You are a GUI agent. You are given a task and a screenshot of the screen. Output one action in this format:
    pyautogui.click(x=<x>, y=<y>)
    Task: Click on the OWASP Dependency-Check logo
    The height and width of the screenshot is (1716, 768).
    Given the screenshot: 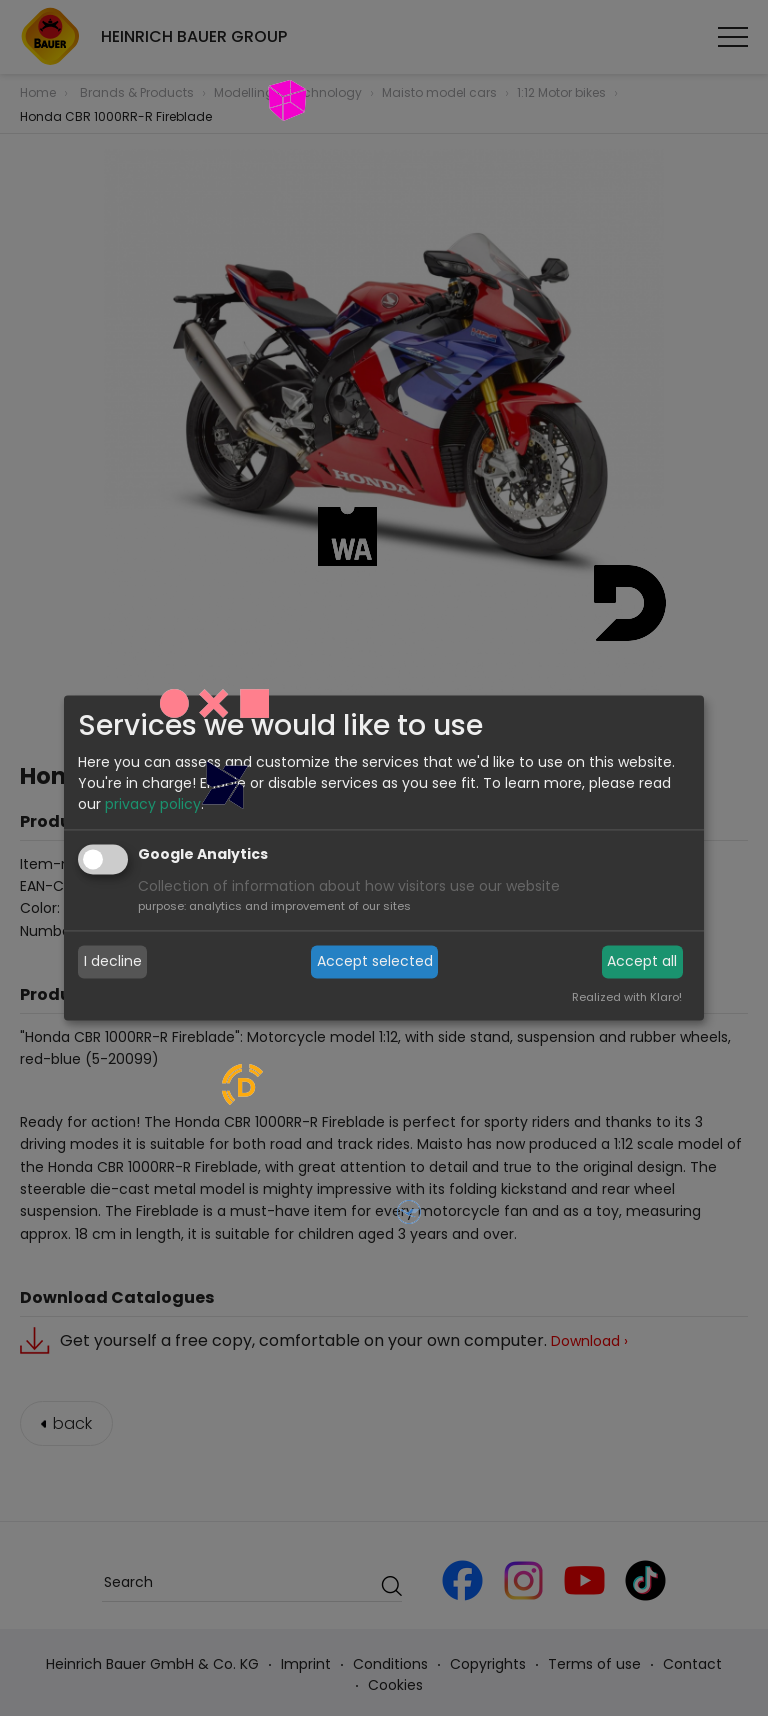 What is the action you would take?
    pyautogui.click(x=242, y=1084)
    